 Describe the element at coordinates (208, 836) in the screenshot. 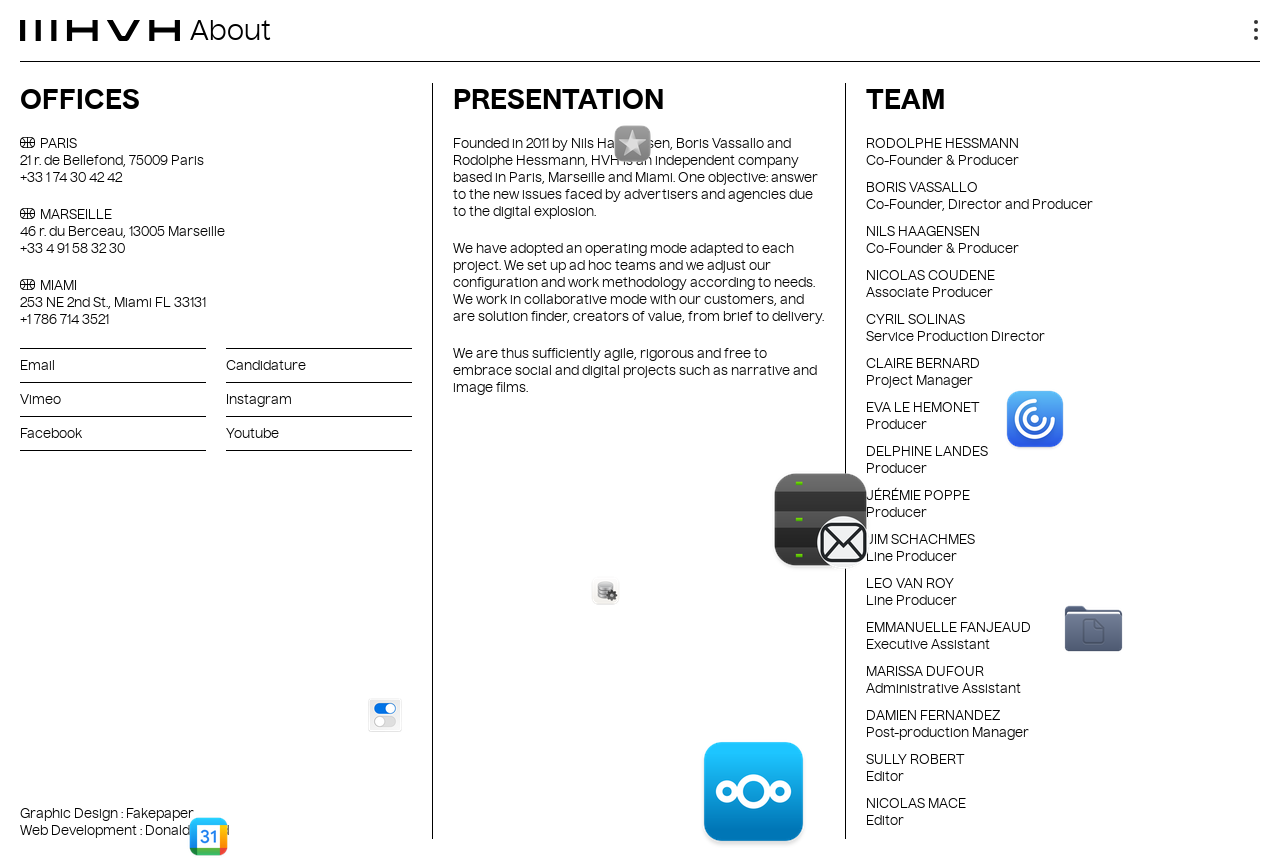

I see `open Google Calendar app` at that location.